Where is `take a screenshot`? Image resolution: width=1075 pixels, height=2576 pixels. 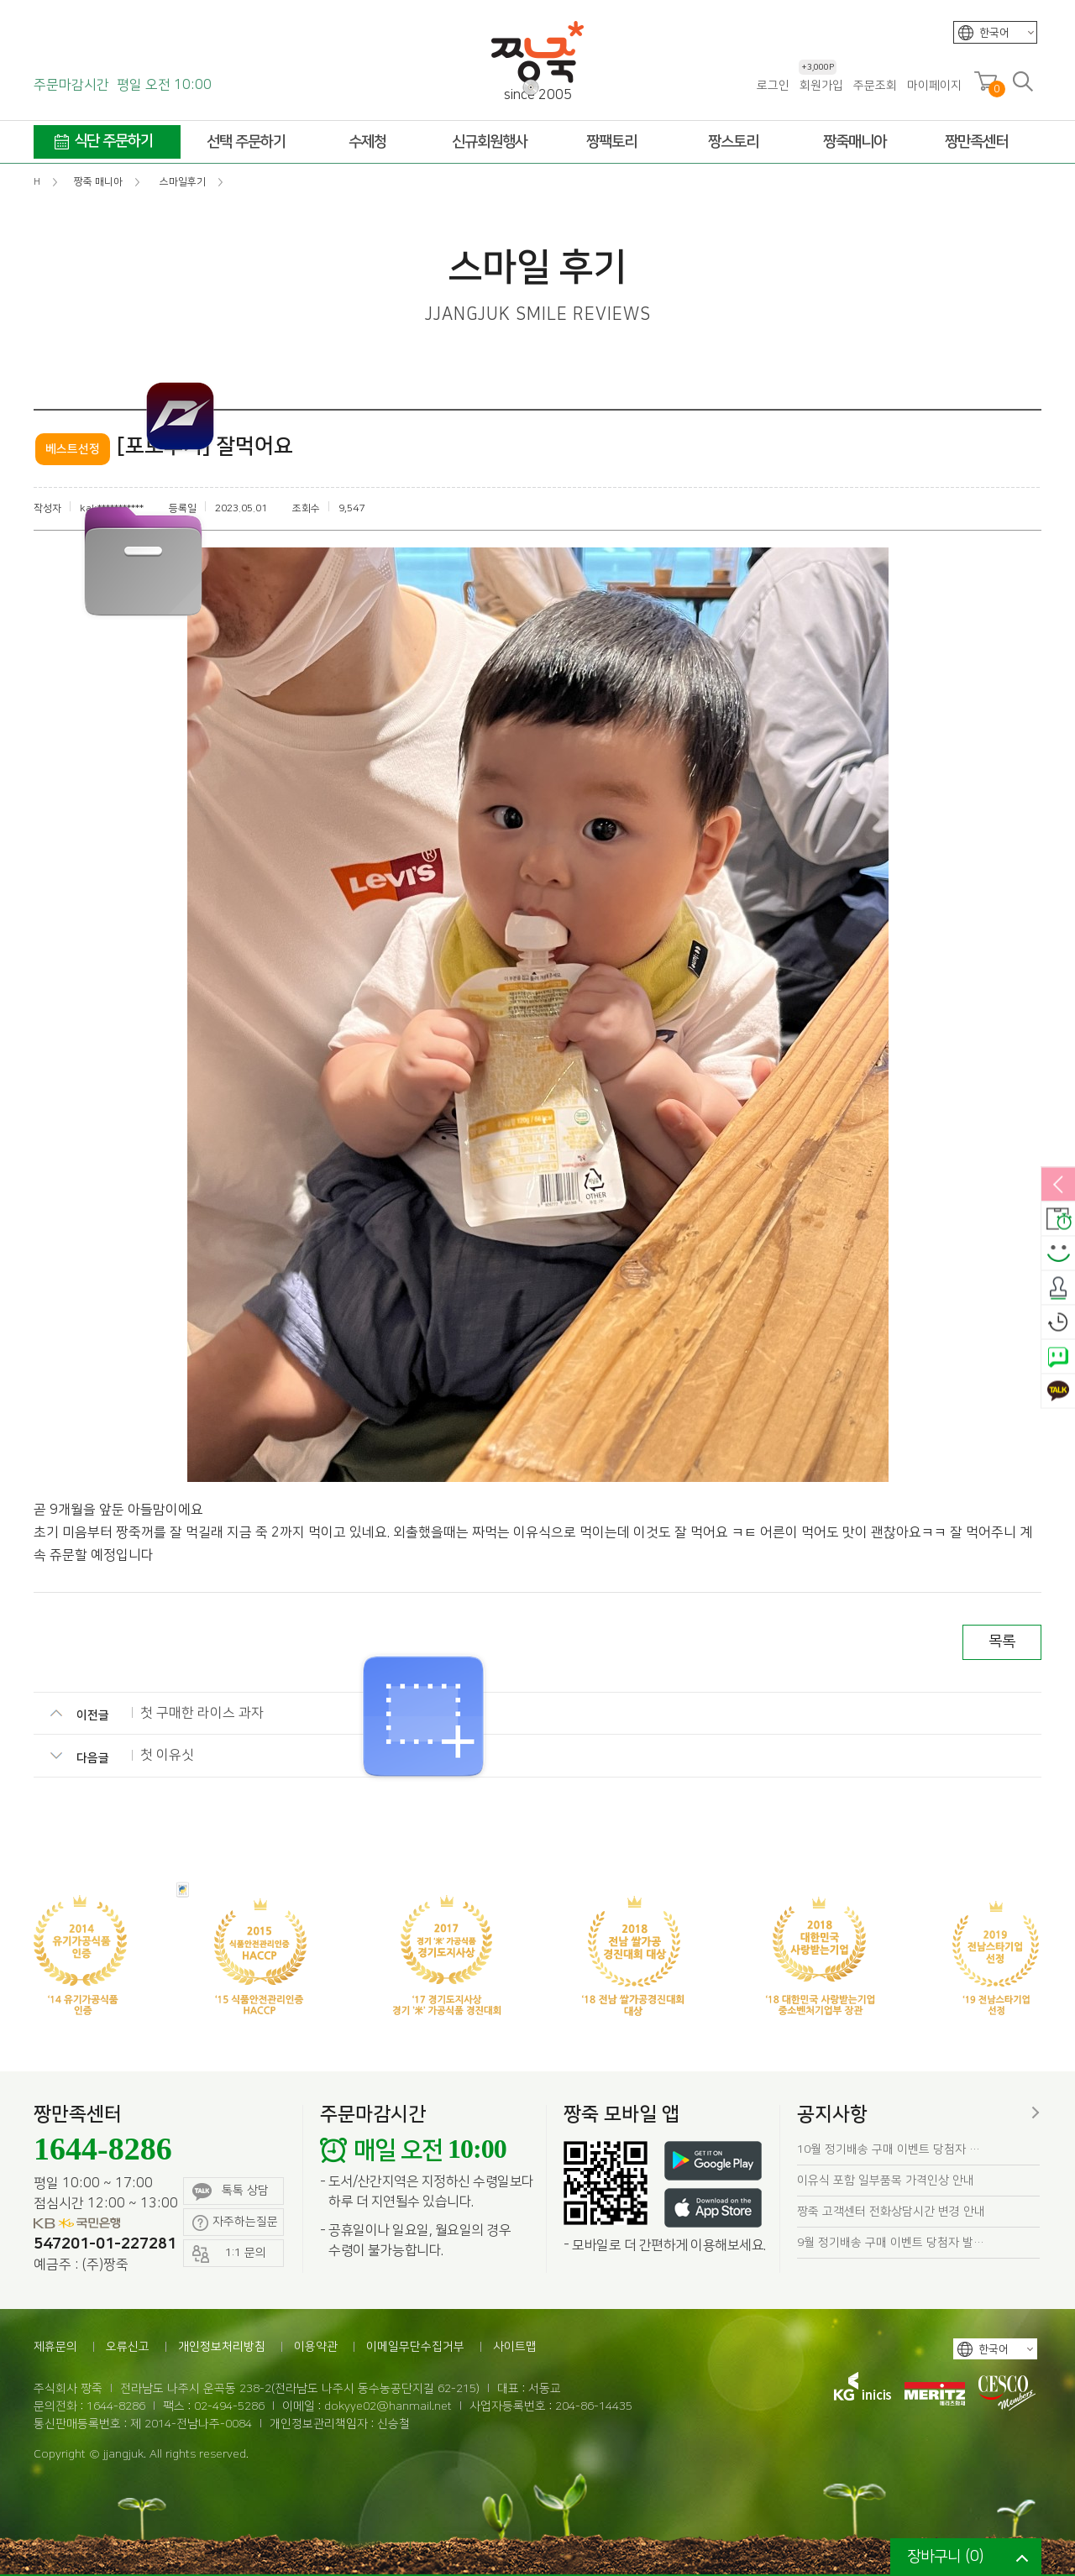
take a screenshot is located at coordinates (423, 1716).